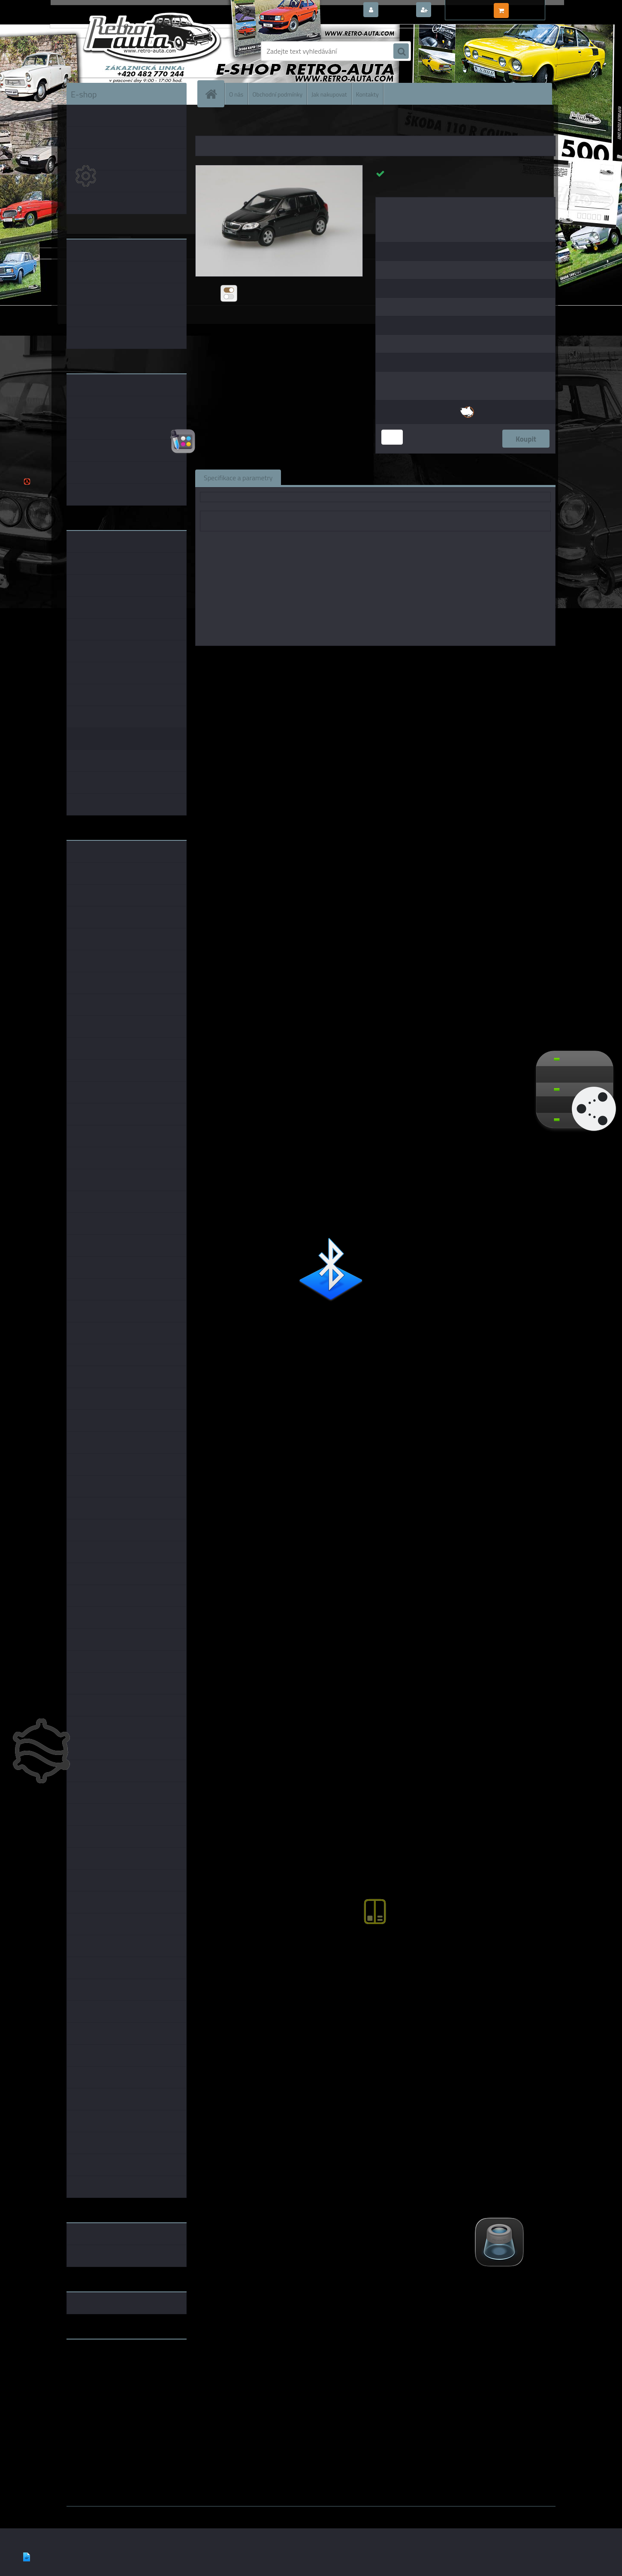 The image size is (622, 2576). I want to click on launch minesweeper game, so click(41, 1751).